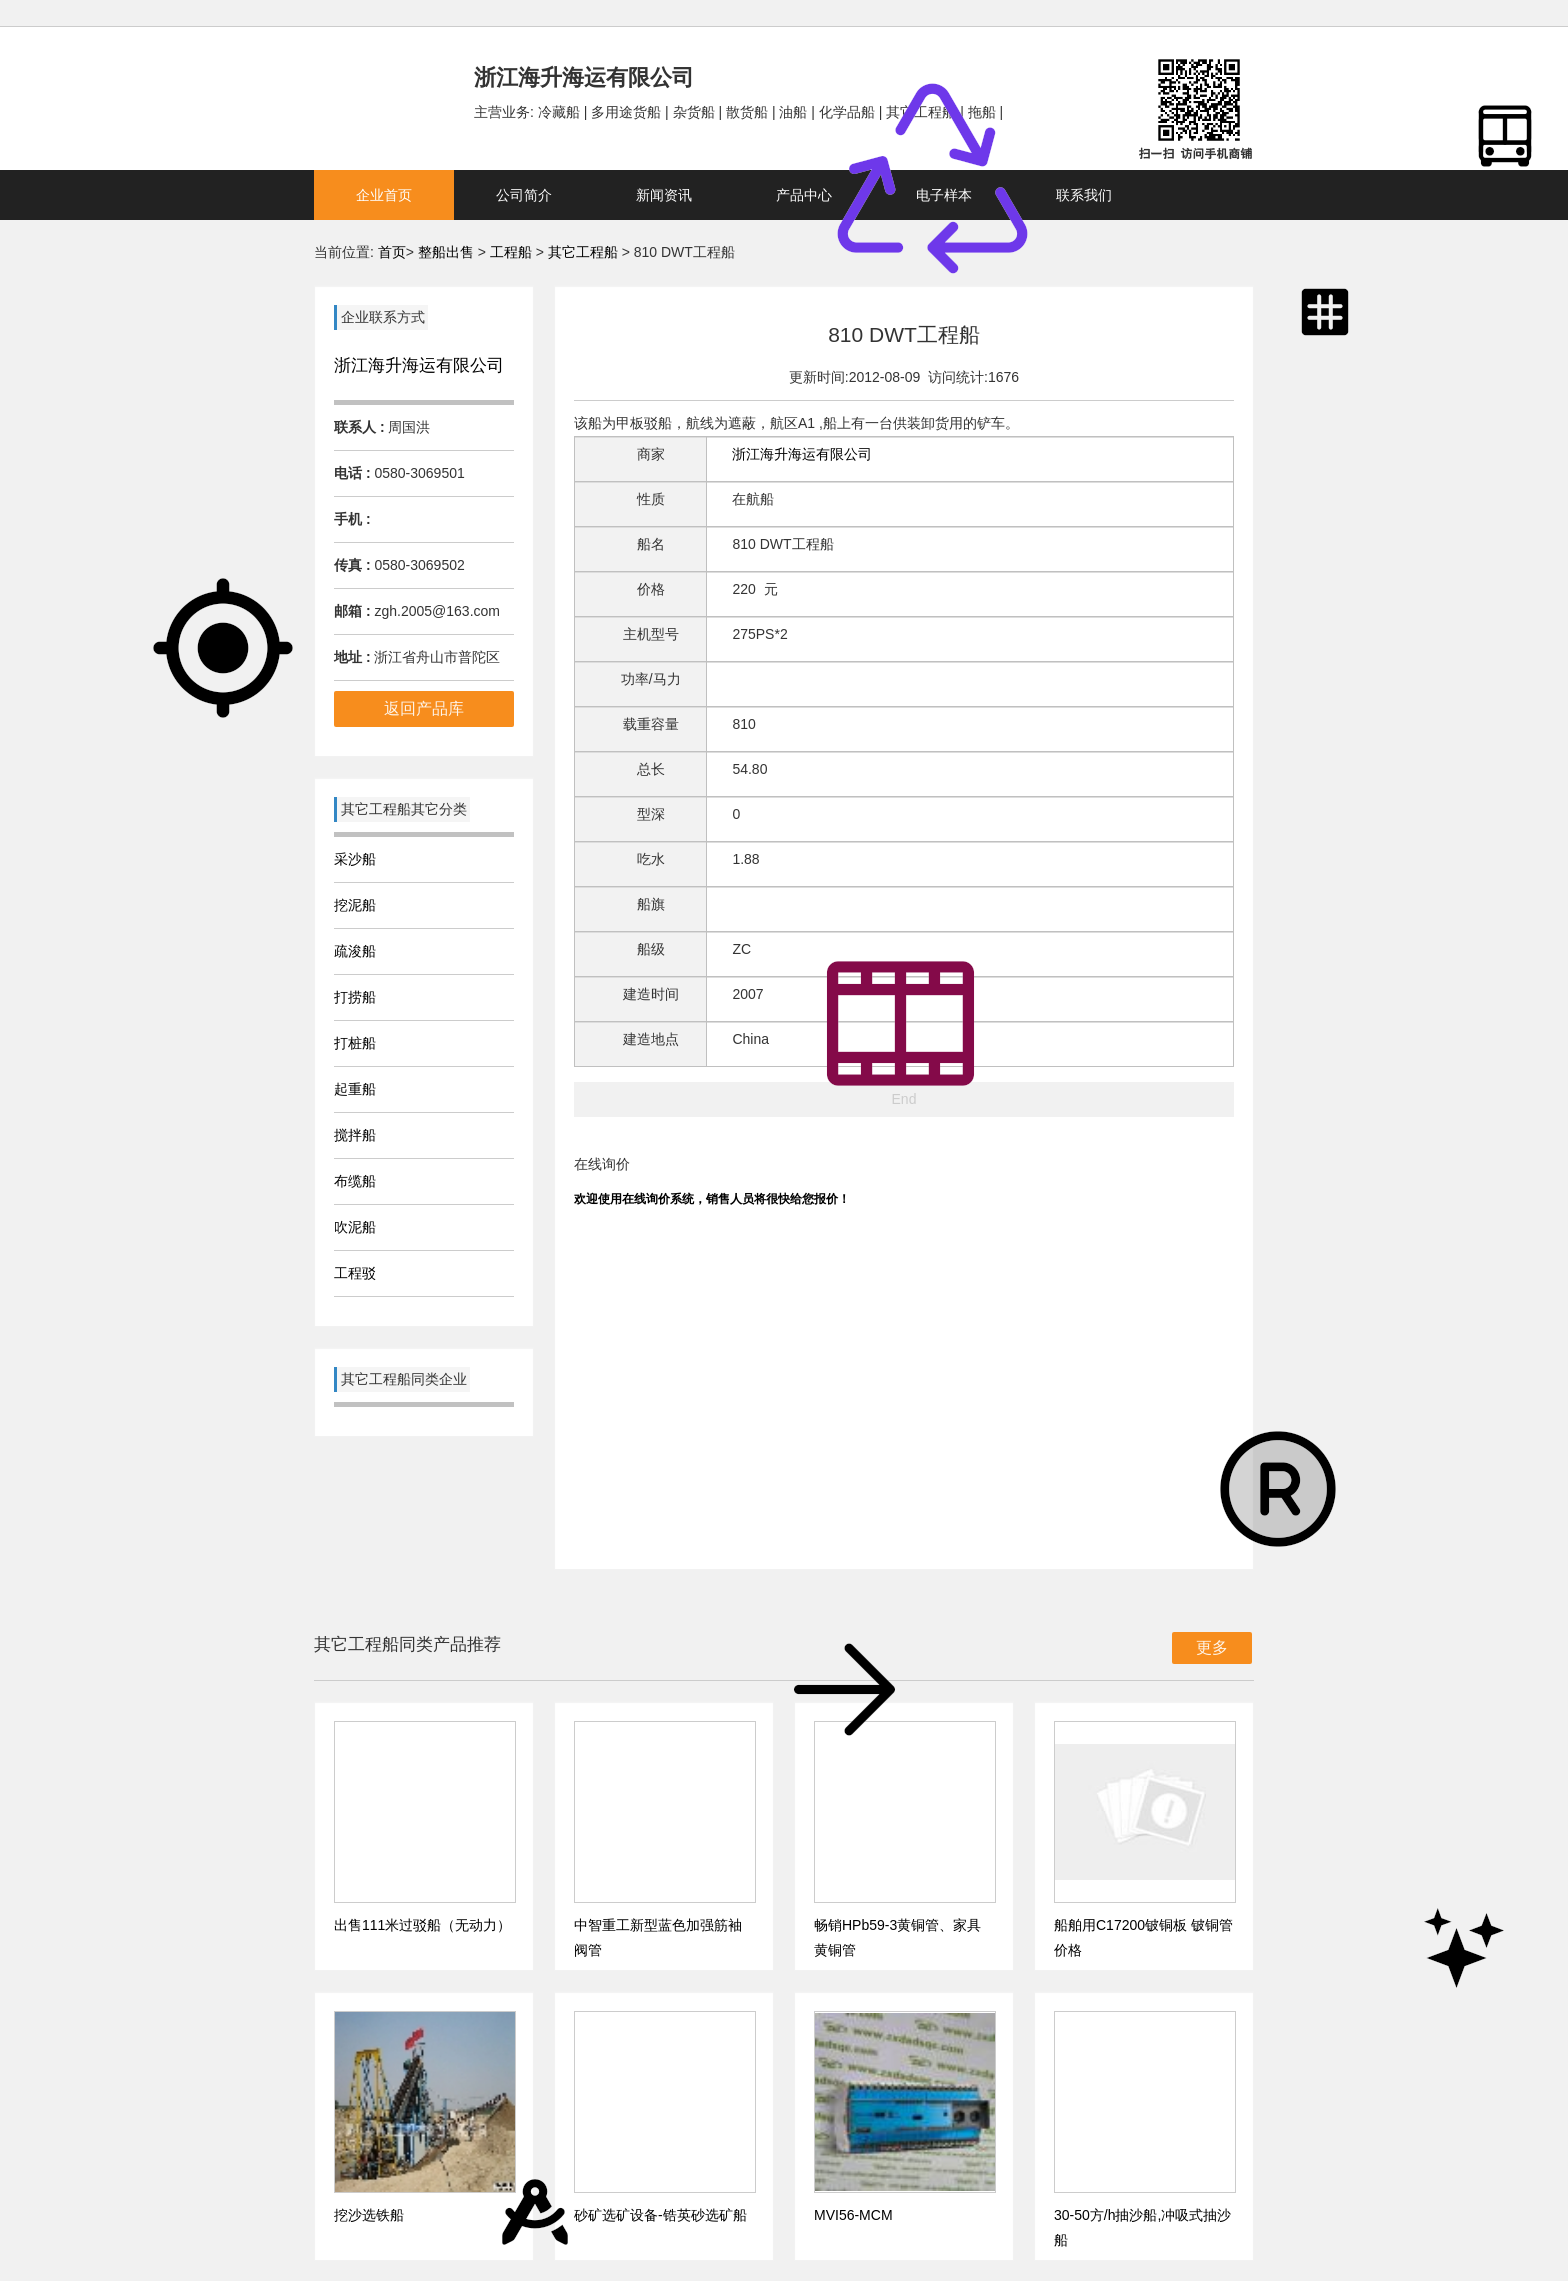  I want to click on add or browse hashtags, so click(1325, 312).